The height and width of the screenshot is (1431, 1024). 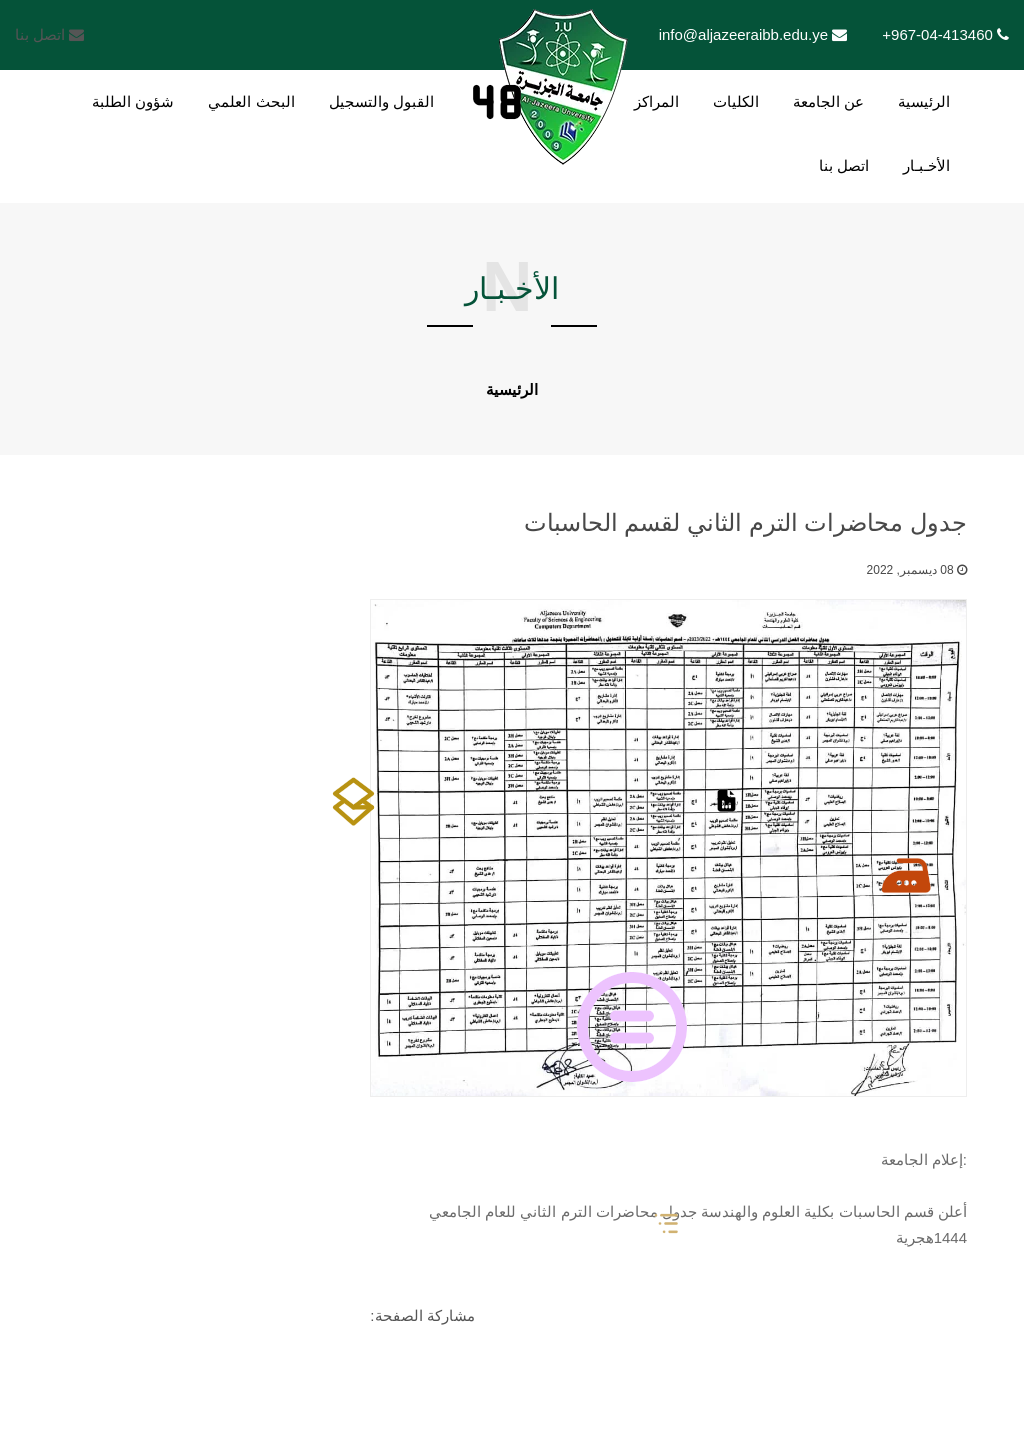 I want to click on indicates item number 48 in a list or sequence, so click(x=497, y=102).